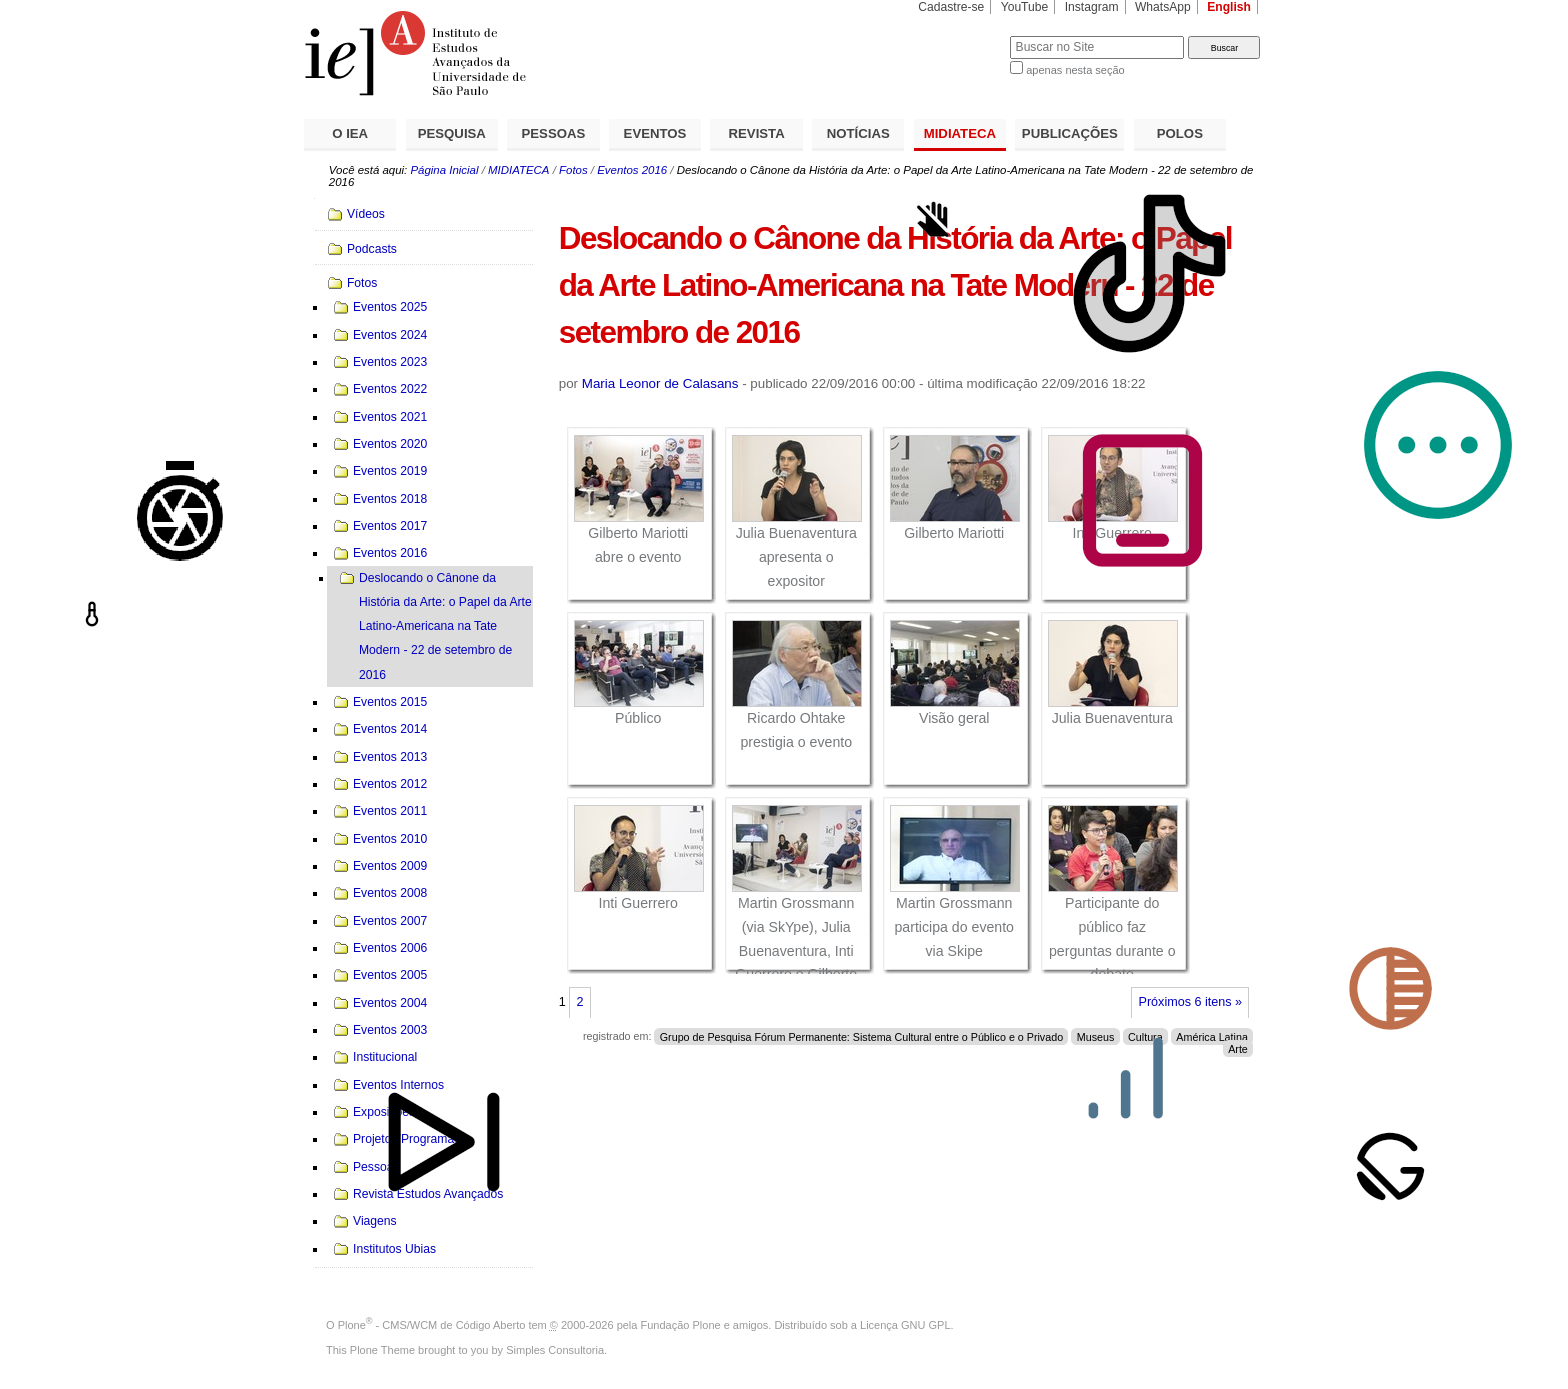  Describe the element at coordinates (444, 1142) in the screenshot. I see `skip to the next track` at that location.